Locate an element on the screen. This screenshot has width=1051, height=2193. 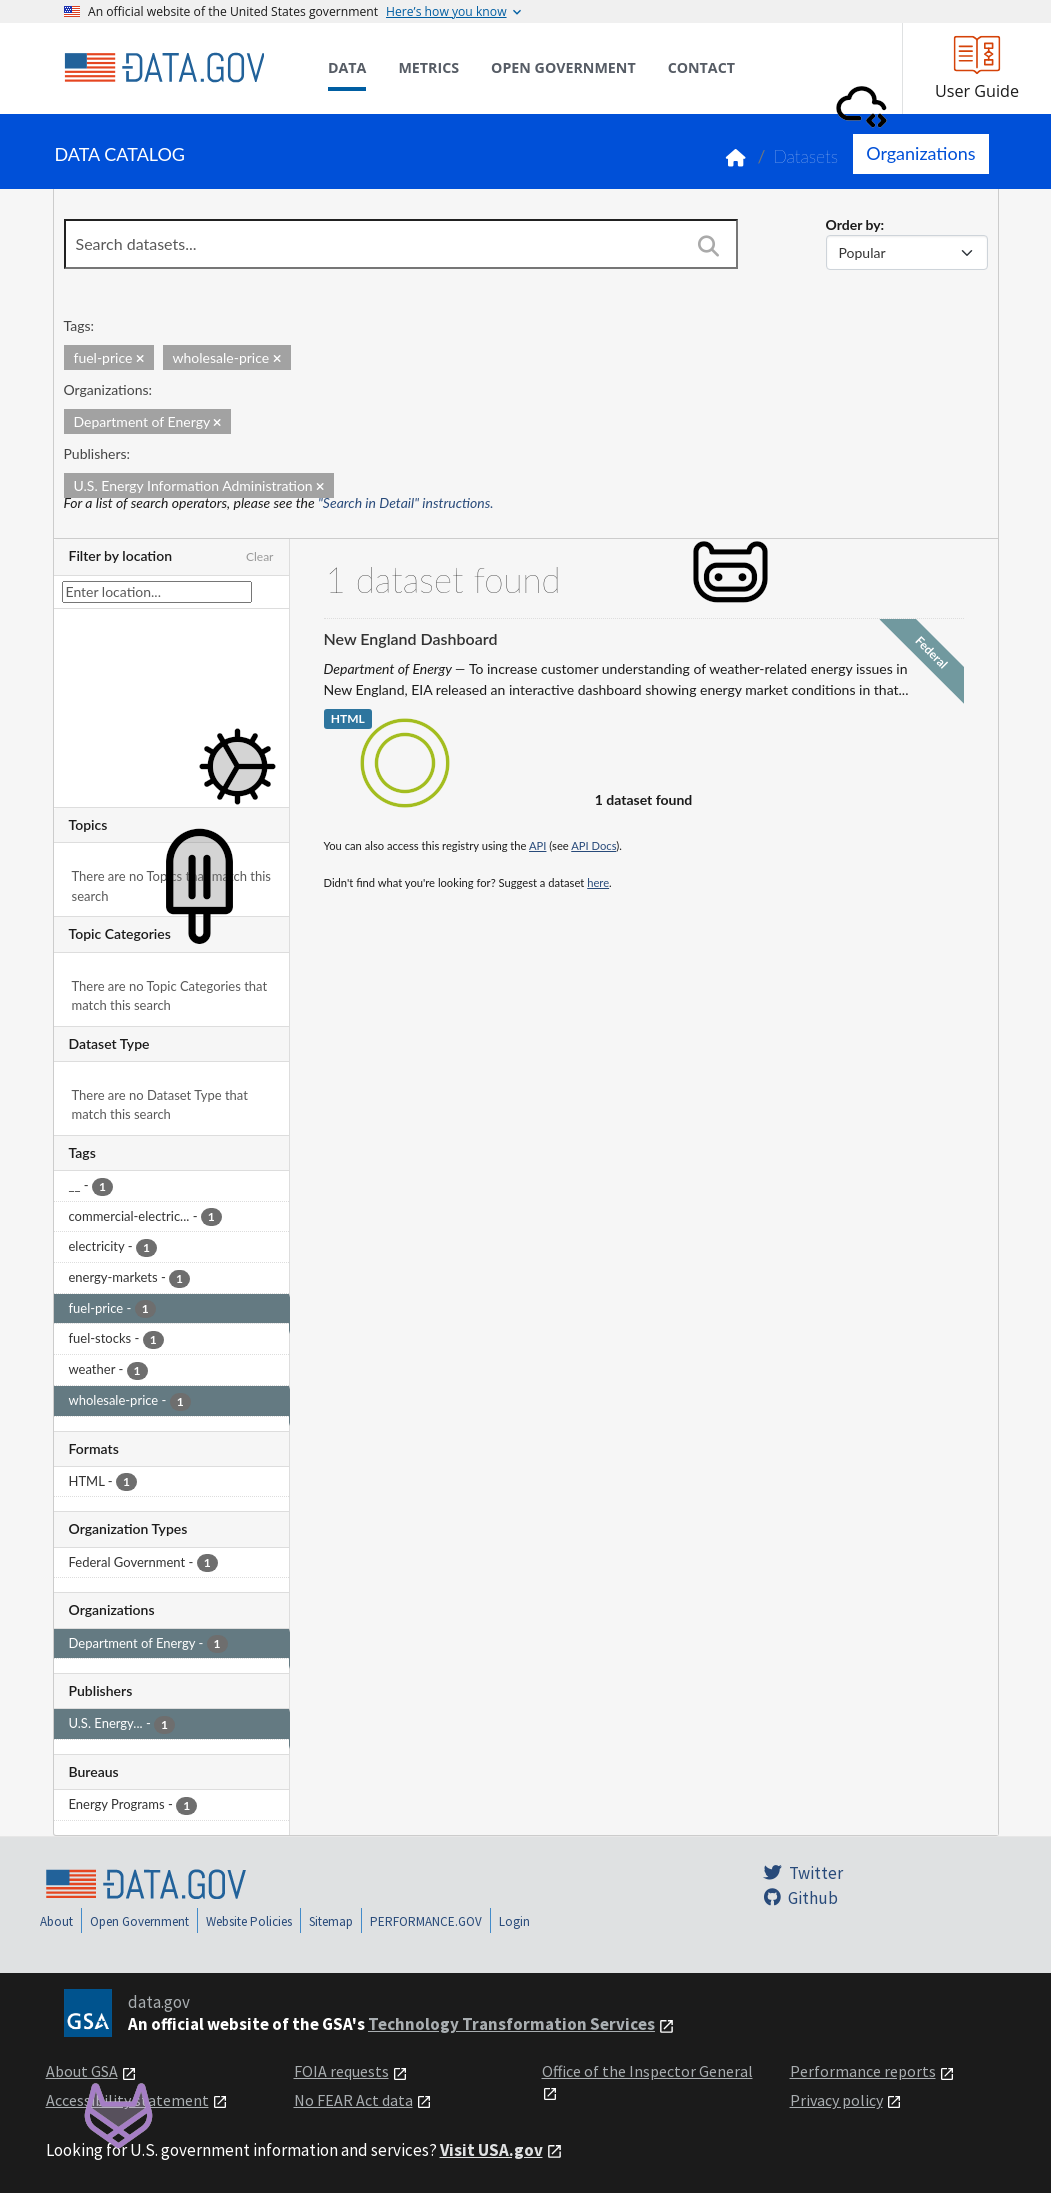
open GitLab repository is located at coordinates (118, 2114).